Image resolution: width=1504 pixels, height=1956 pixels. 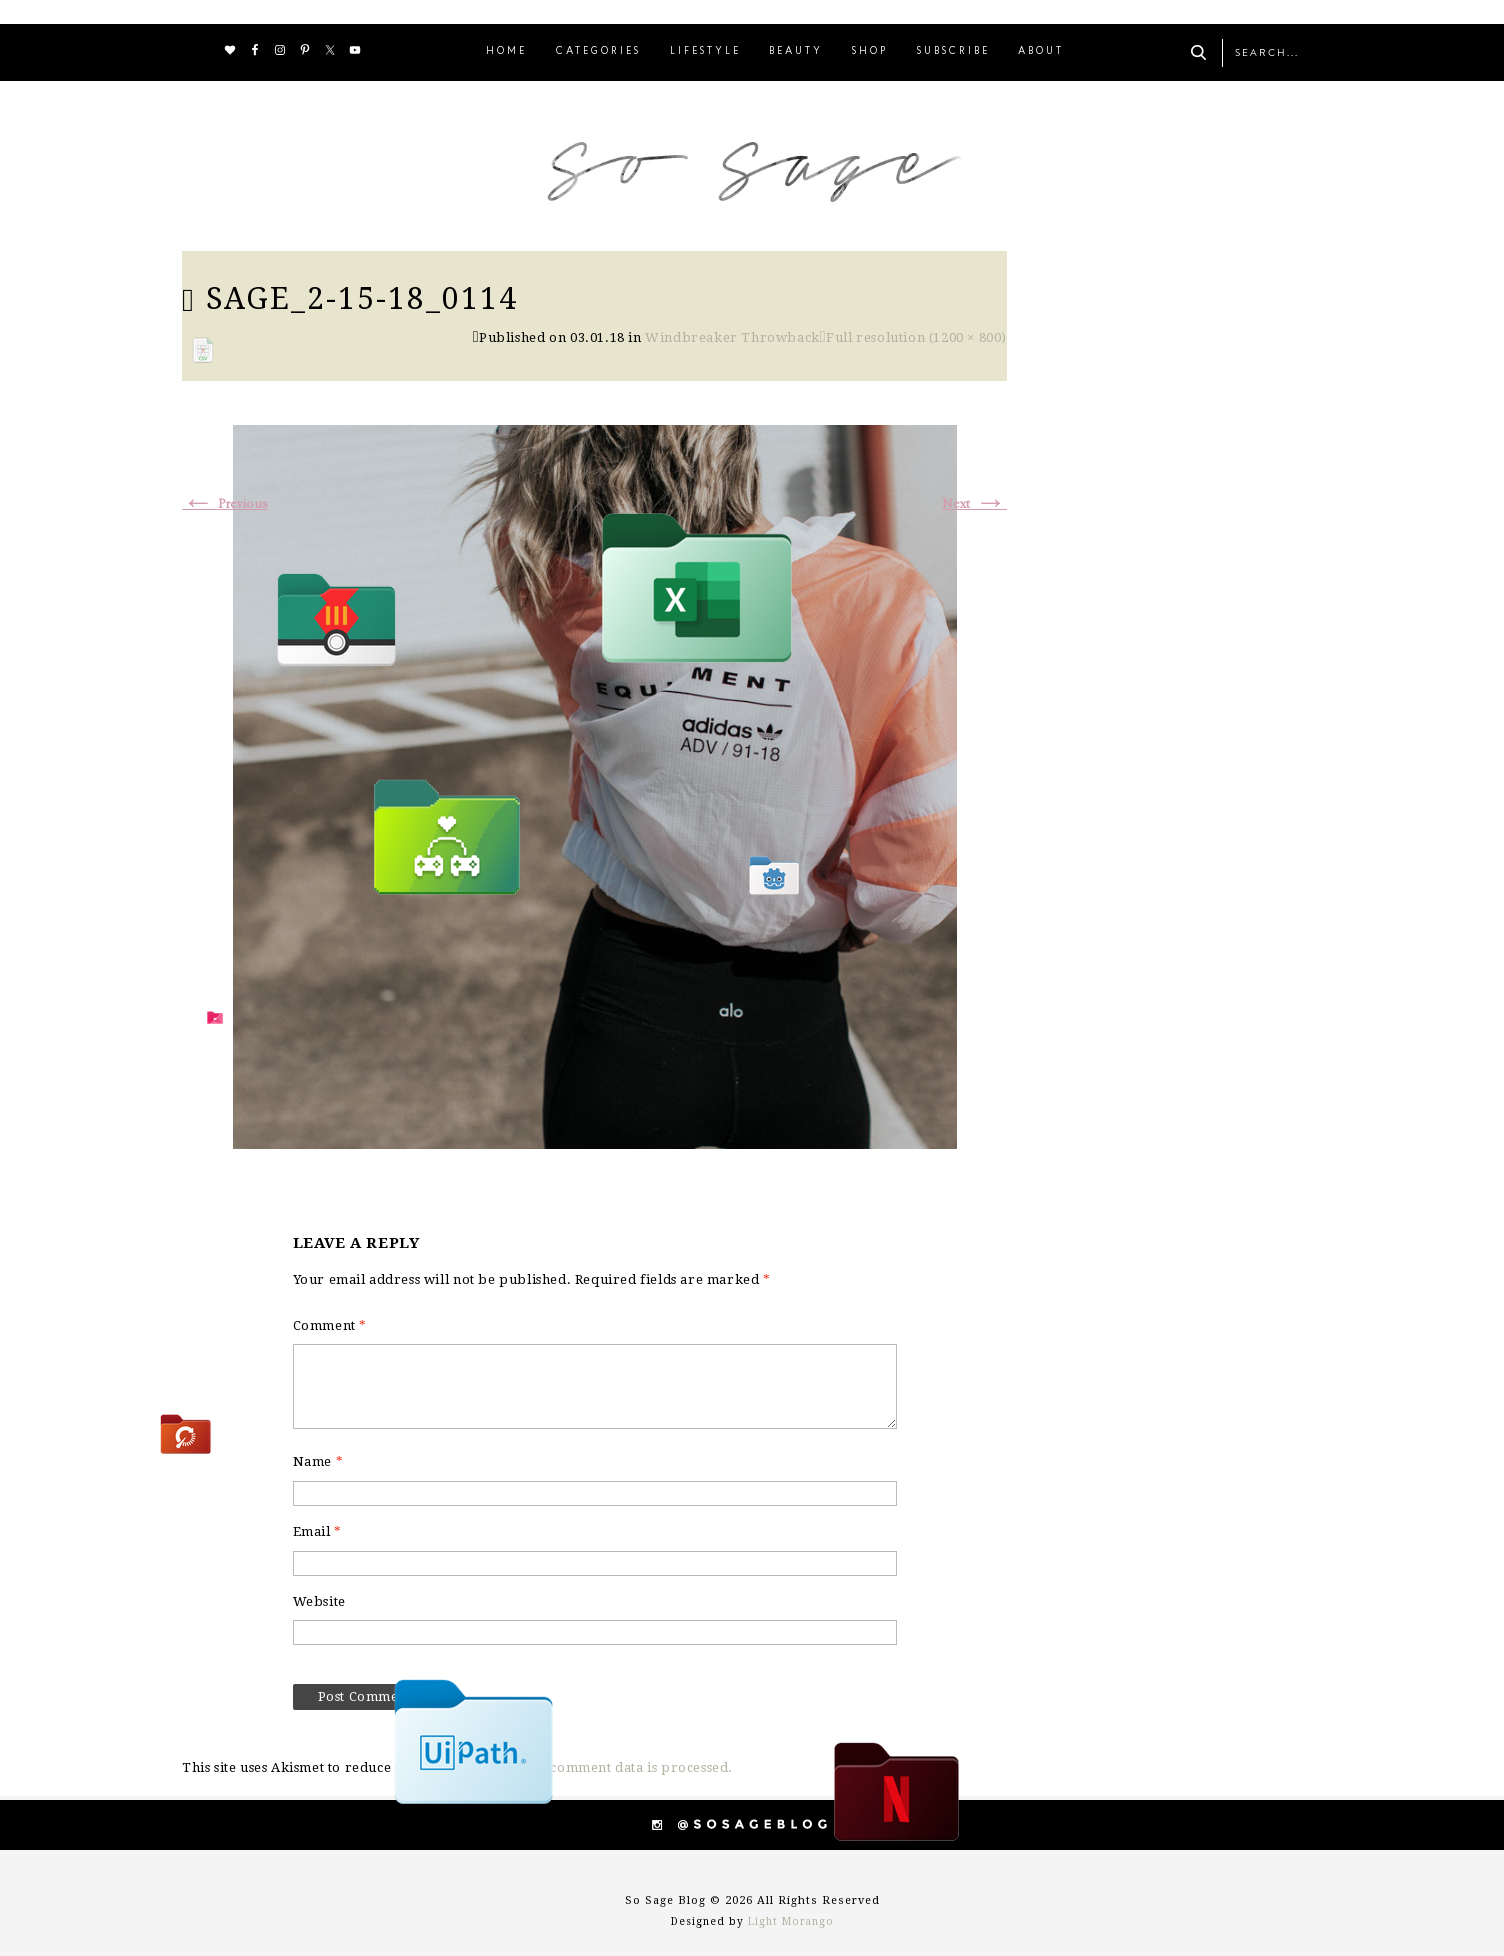 What do you see at coordinates (473, 1746) in the screenshot?
I see `open UiPath project folder` at bounding box center [473, 1746].